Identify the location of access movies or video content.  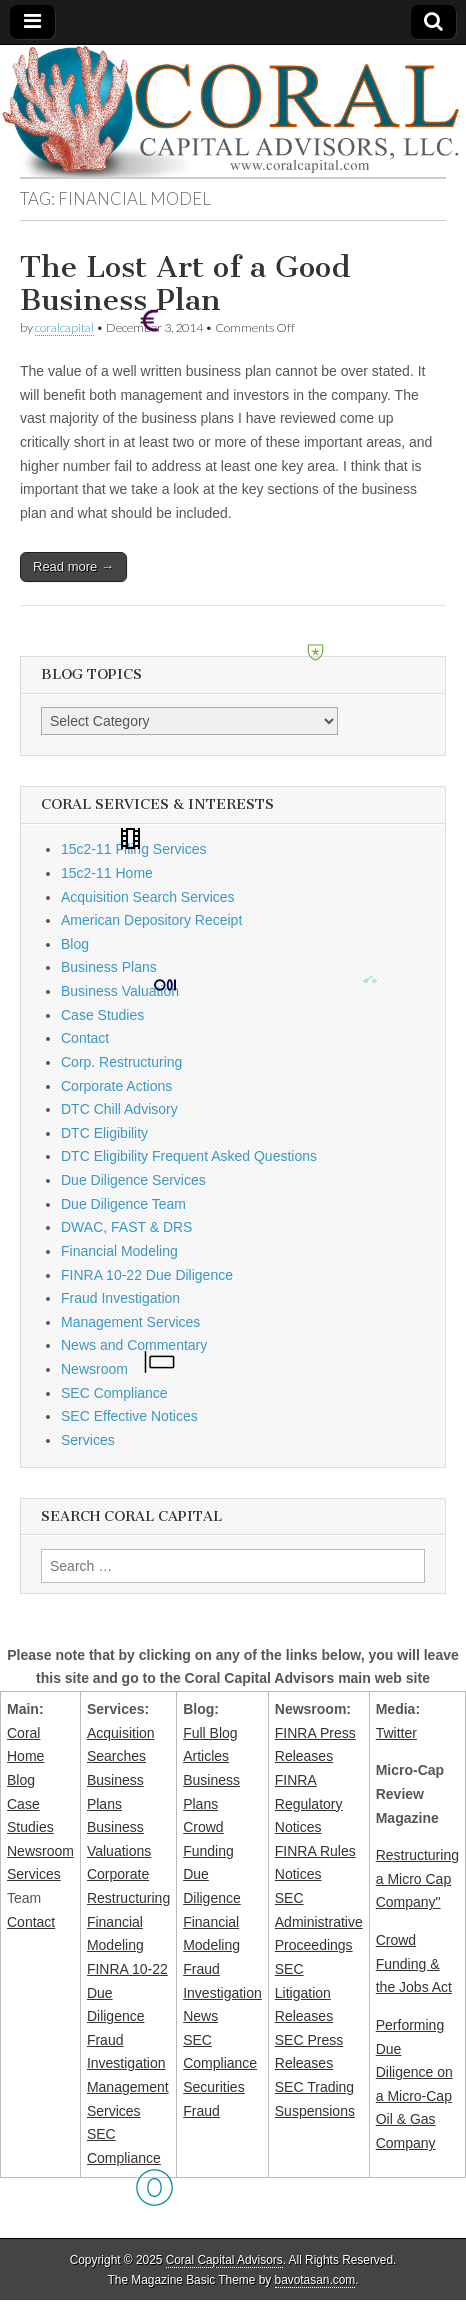
(130, 838).